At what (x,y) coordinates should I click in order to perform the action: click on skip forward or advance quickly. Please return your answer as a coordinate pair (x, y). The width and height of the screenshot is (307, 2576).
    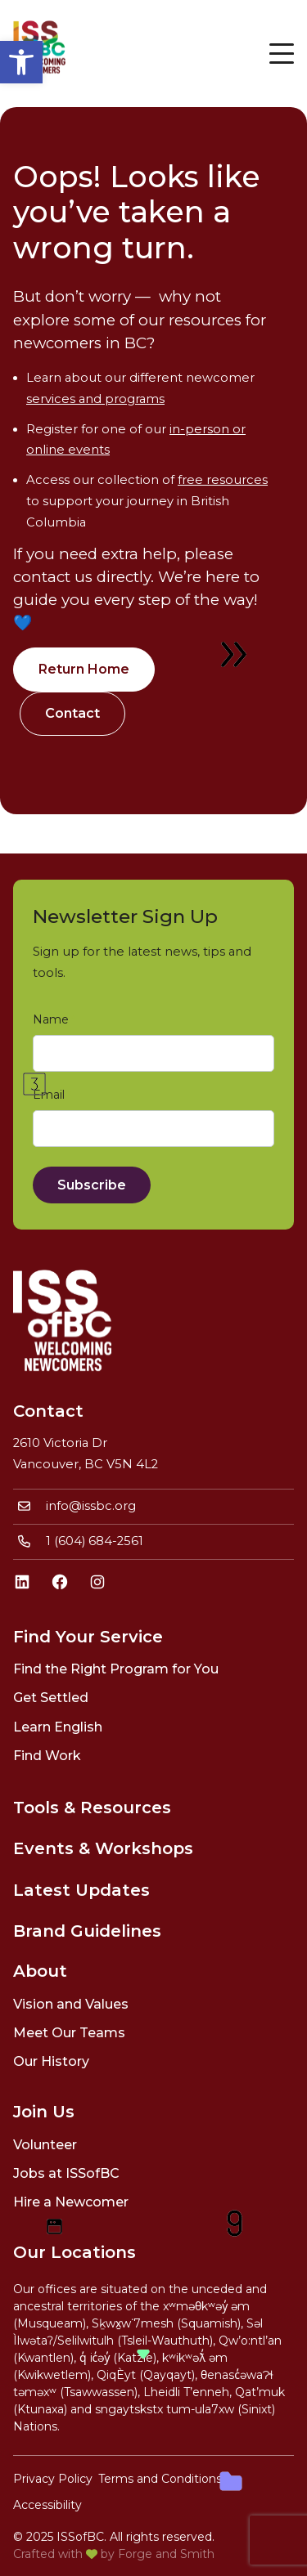
    Looking at the image, I should click on (233, 654).